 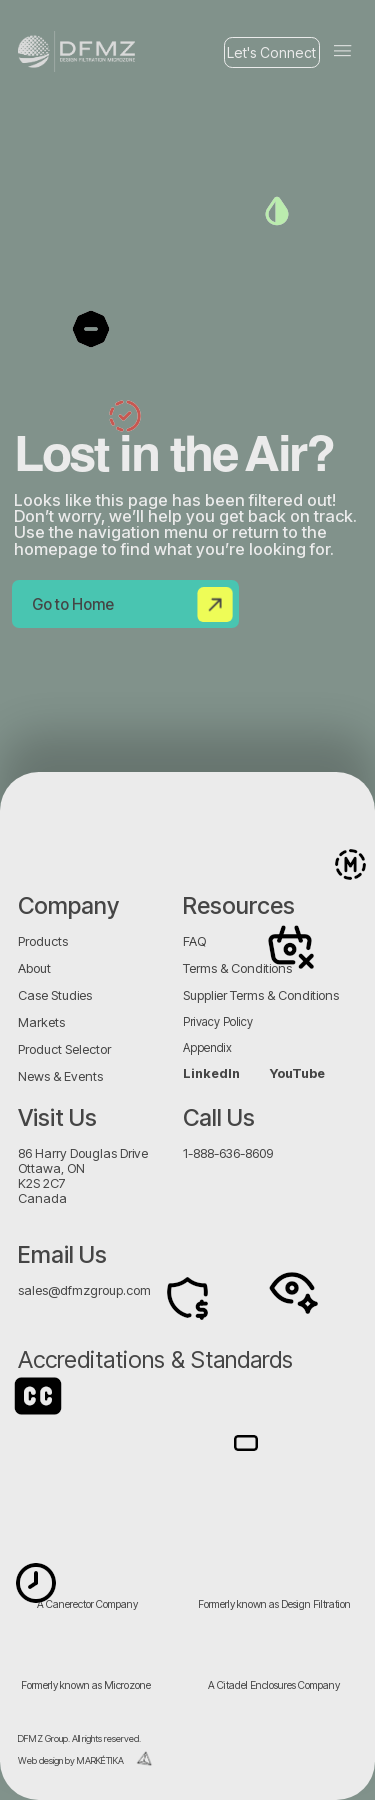 I want to click on task or process completed successfully, so click(x=125, y=416).